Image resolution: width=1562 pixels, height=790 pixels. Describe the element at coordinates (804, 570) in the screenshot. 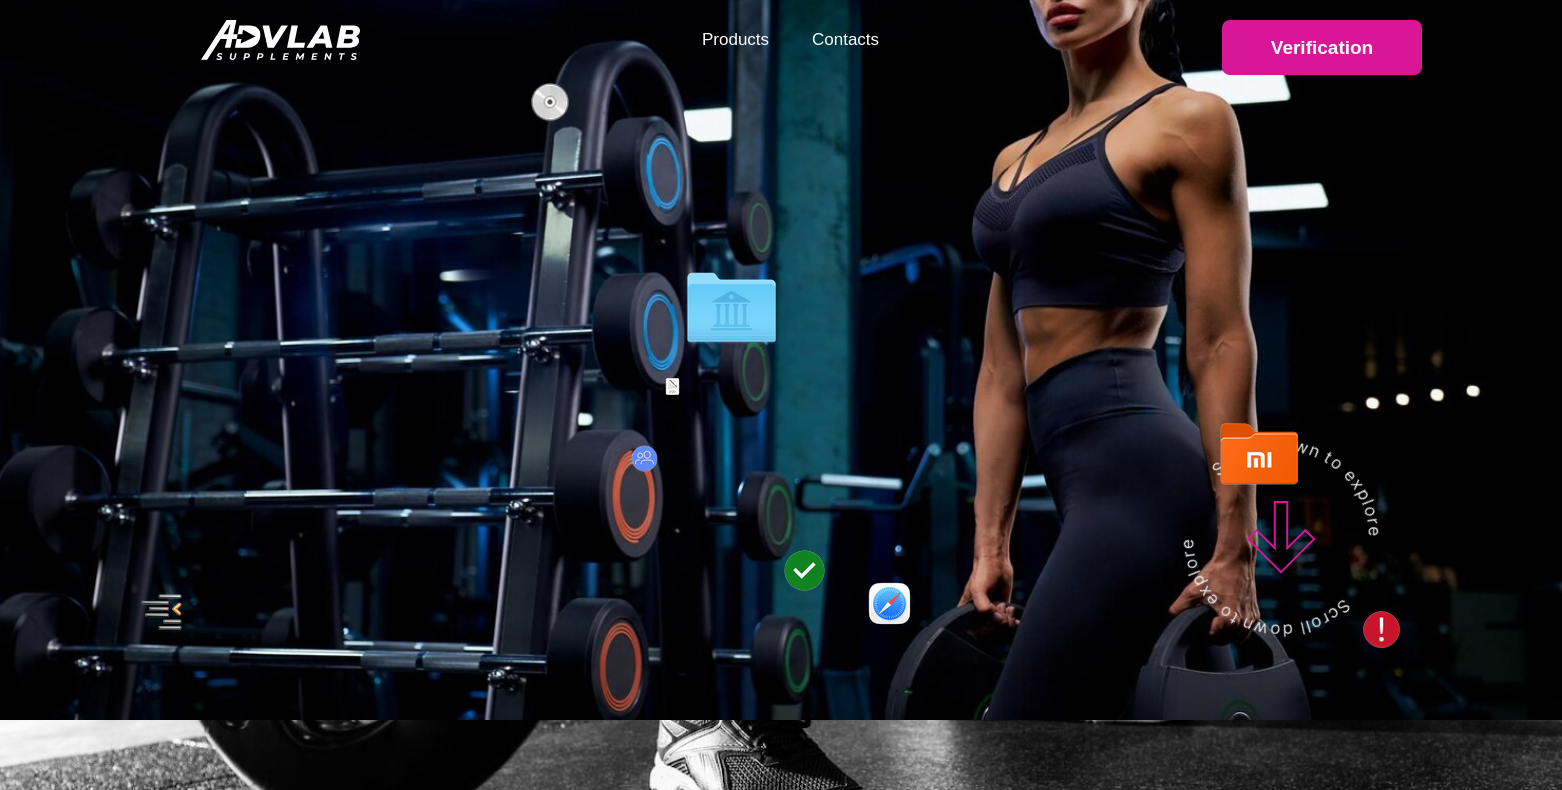

I see `mark item as complete or approved` at that location.